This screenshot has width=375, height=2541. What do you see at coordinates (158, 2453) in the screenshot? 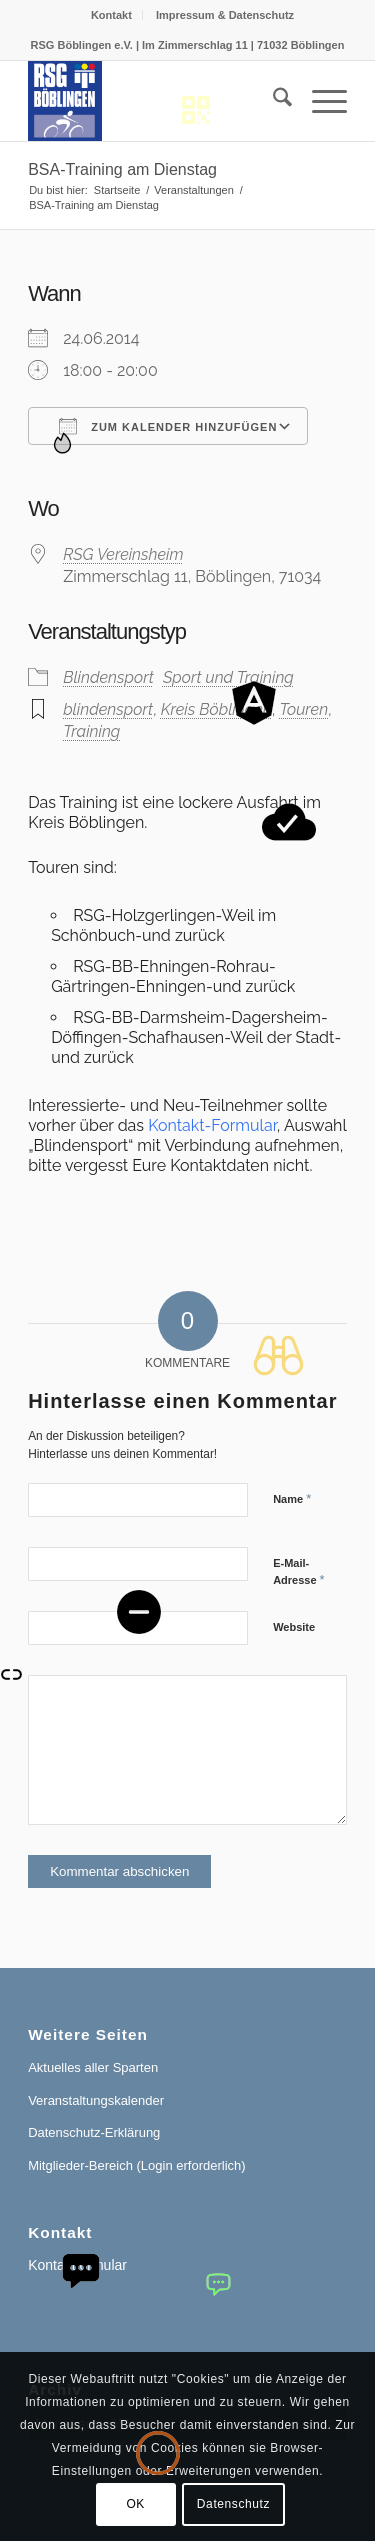
I see `unselected radio button option` at bounding box center [158, 2453].